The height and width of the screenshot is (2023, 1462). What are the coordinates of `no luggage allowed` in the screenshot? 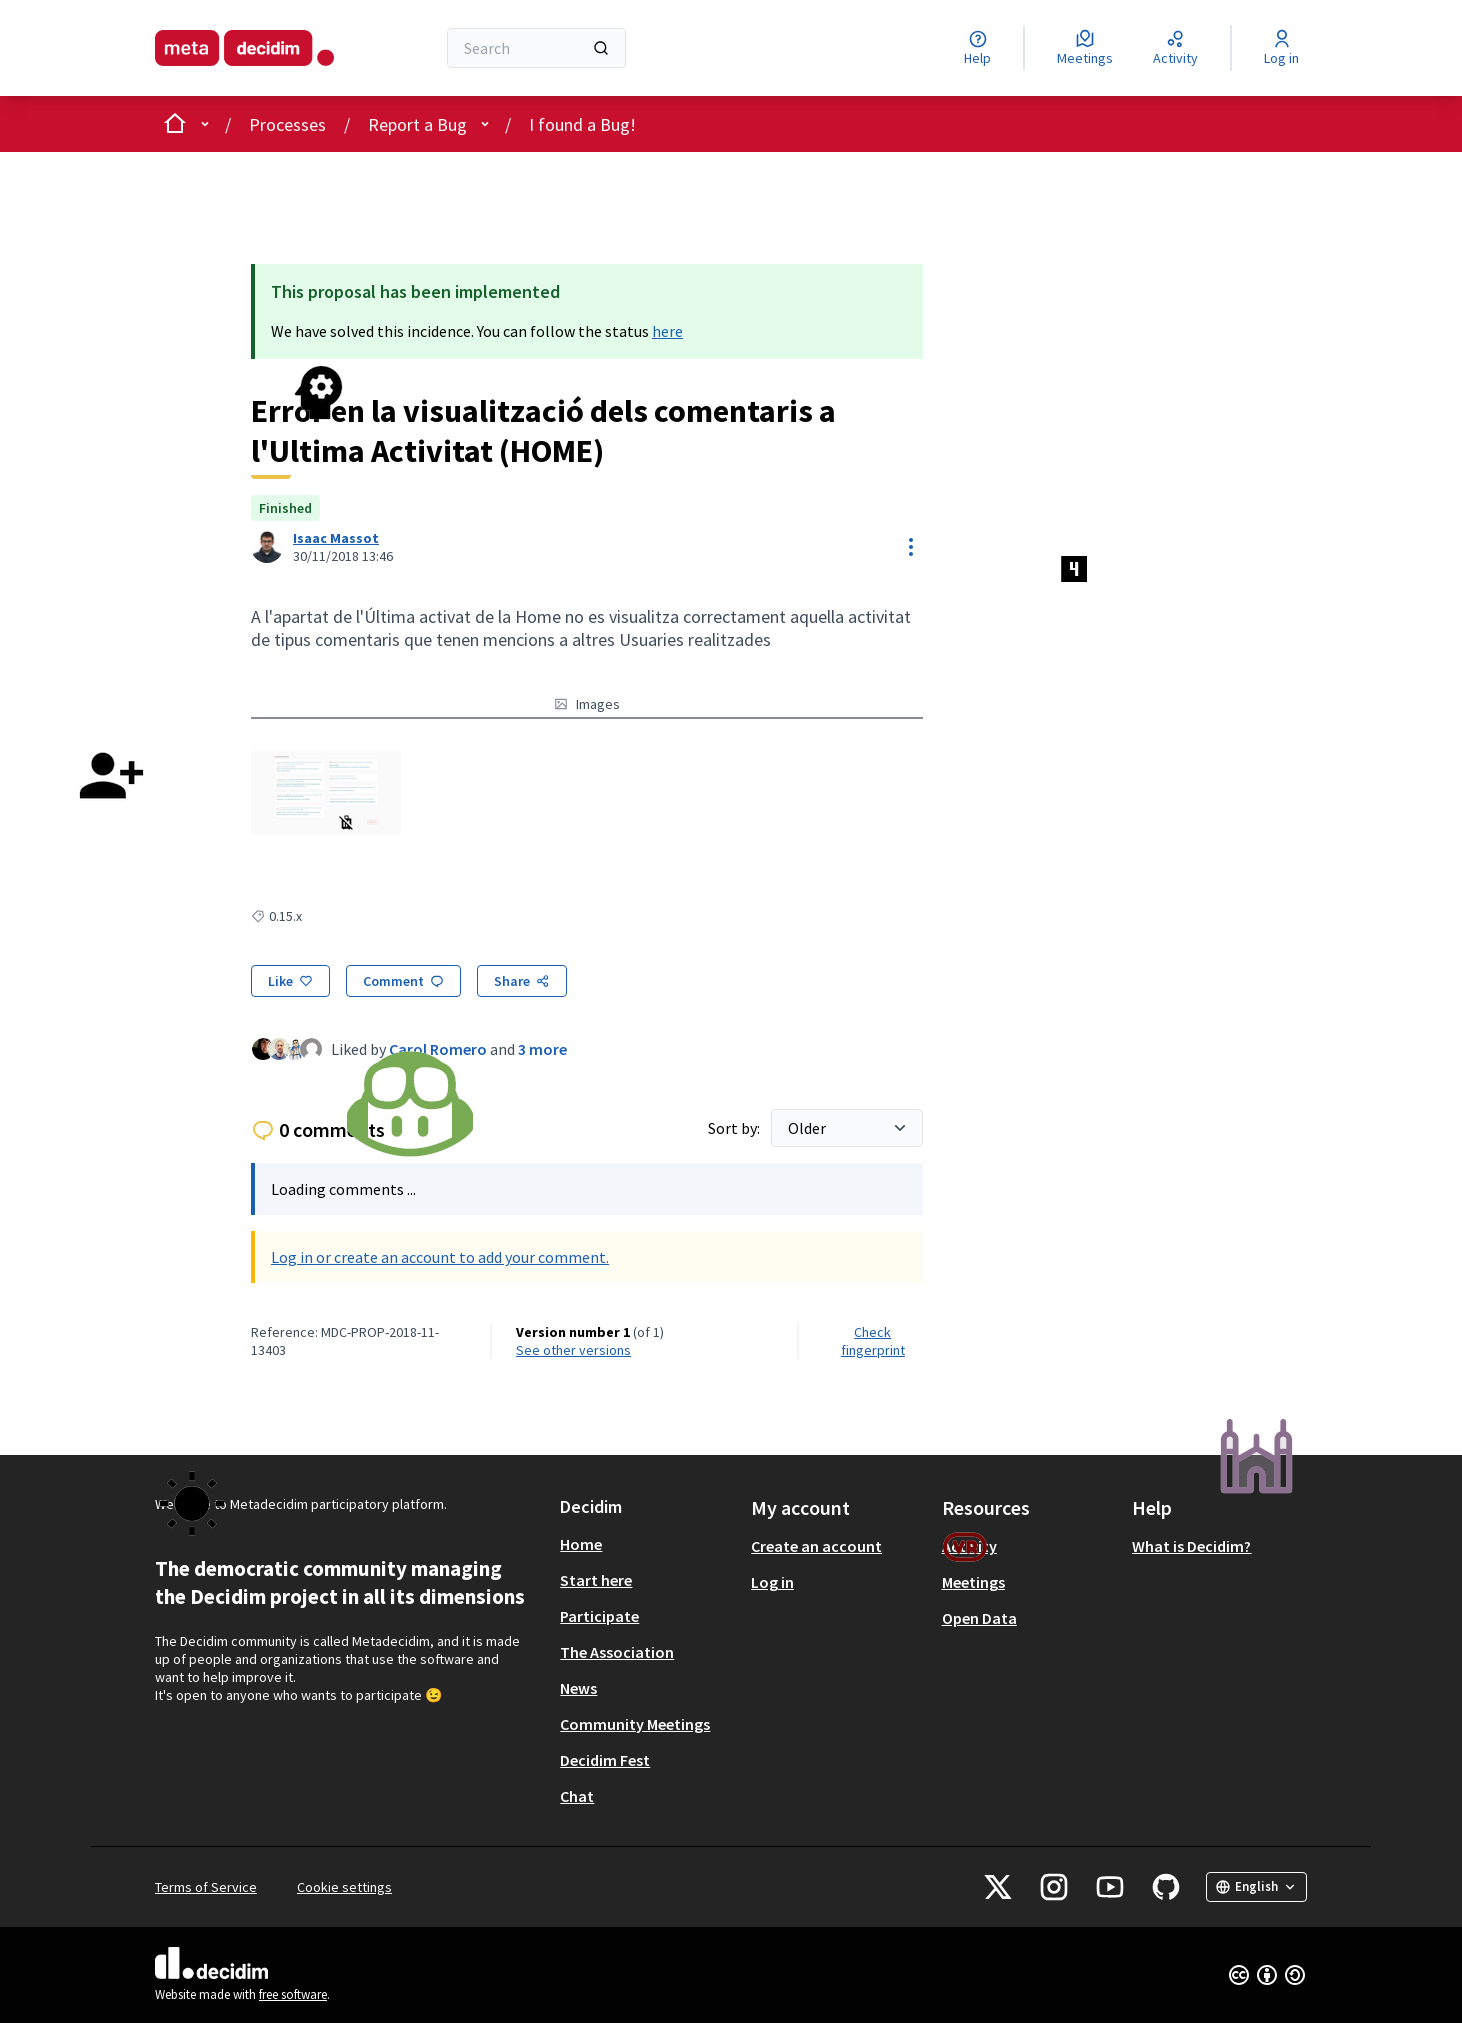 It's located at (346, 822).